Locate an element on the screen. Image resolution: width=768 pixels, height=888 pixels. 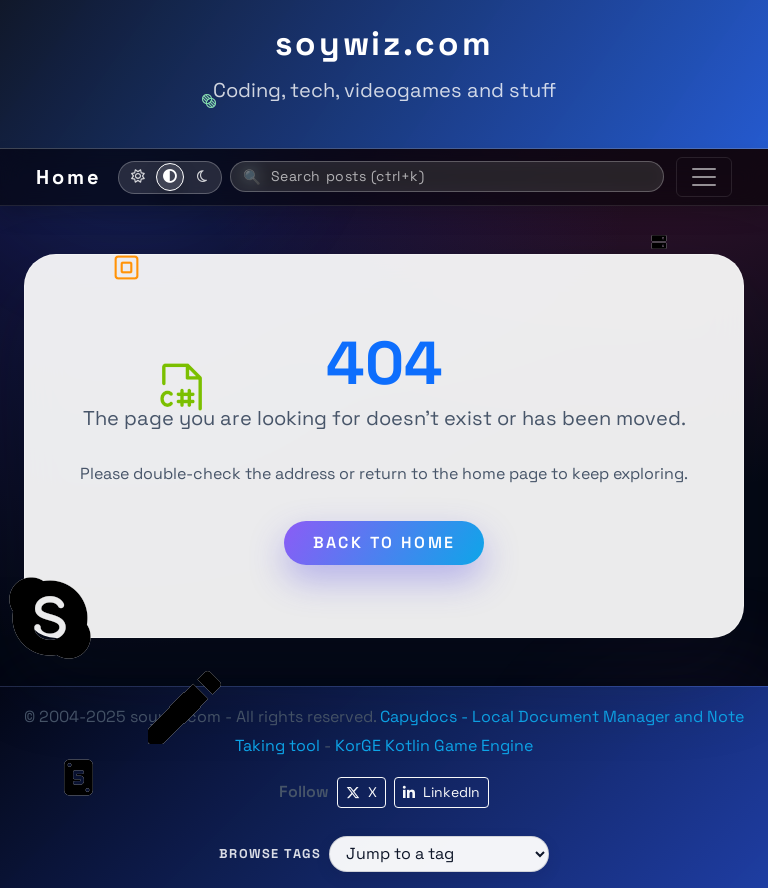
open skype is located at coordinates (50, 618).